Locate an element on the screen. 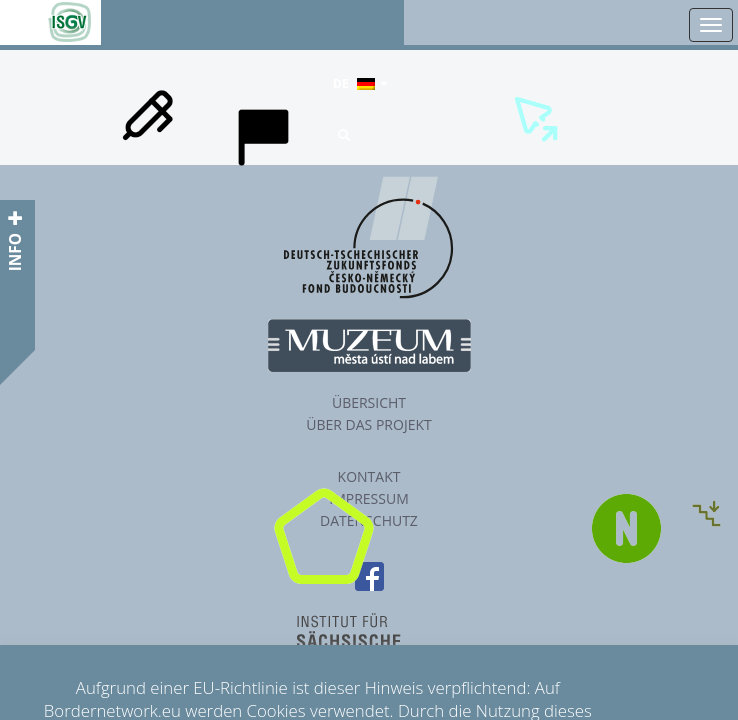  pentagon shape indicator is located at coordinates (324, 539).